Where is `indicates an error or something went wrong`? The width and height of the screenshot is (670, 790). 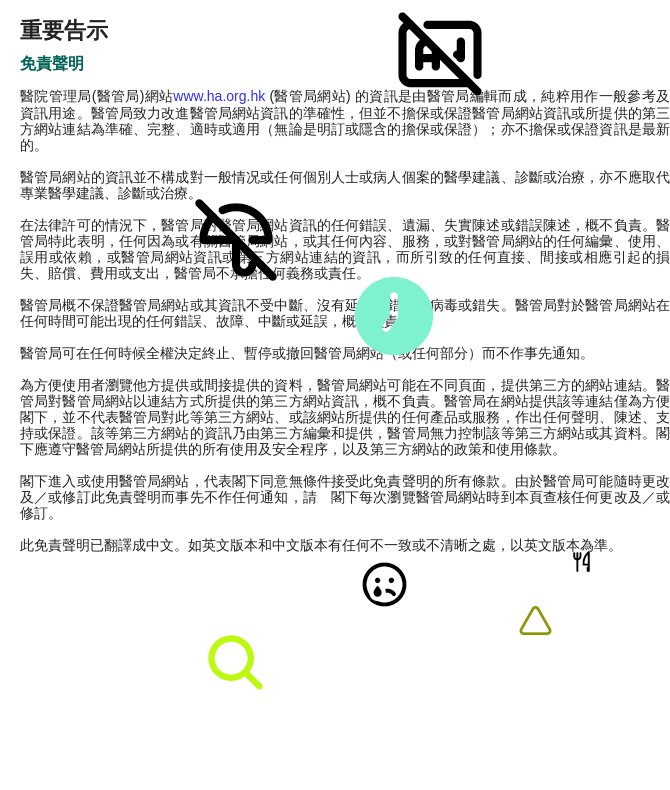
indicates an error or something went wrong is located at coordinates (384, 584).